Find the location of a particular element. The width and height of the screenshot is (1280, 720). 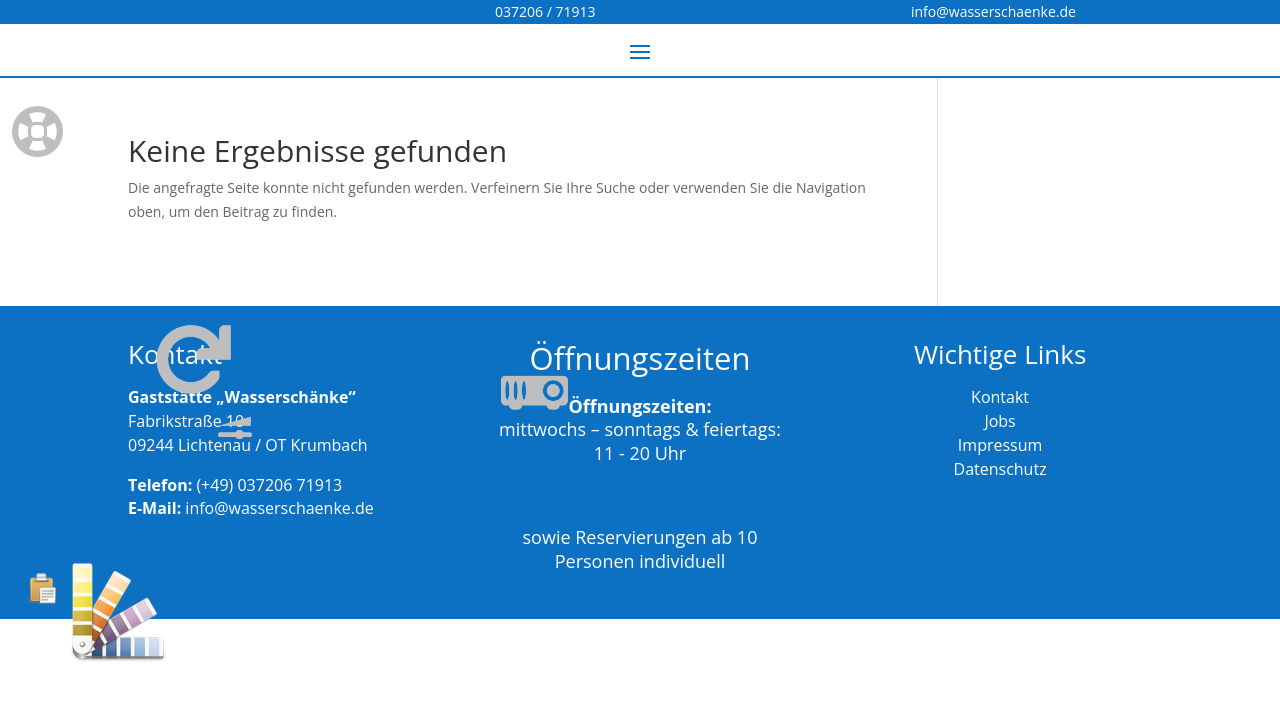

adjust audio or speaker volume is located at coordinates (235, 428).